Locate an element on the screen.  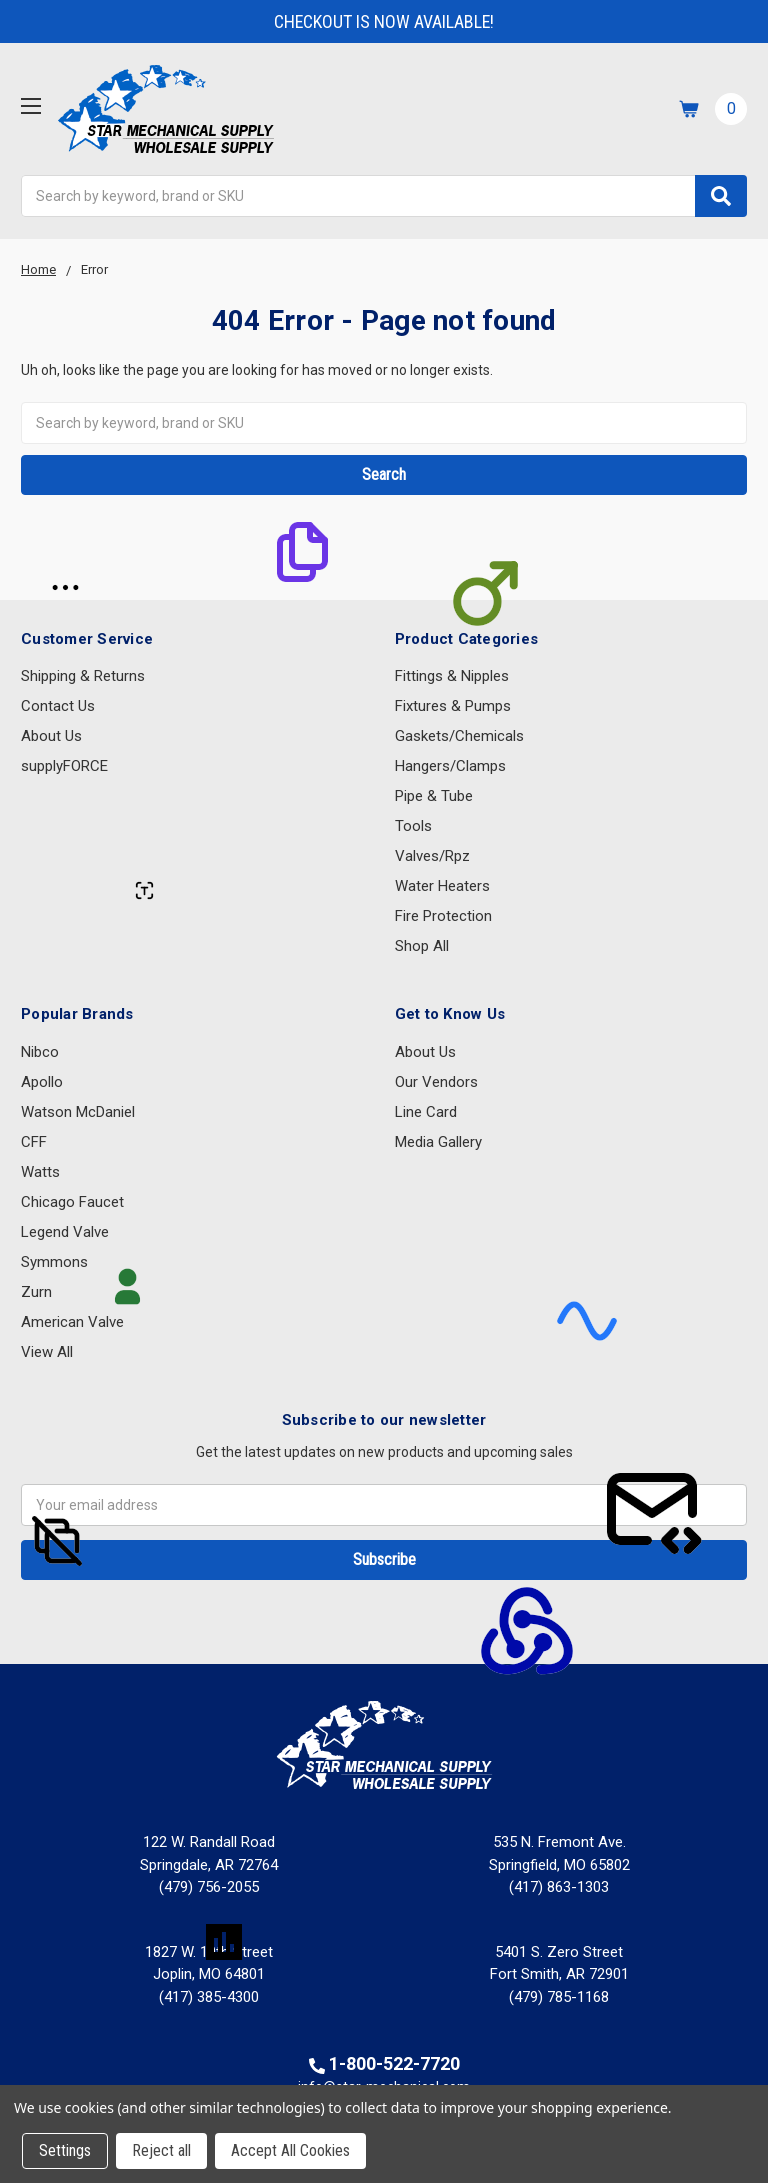
open more options menu is located at coordinates (65, 587).